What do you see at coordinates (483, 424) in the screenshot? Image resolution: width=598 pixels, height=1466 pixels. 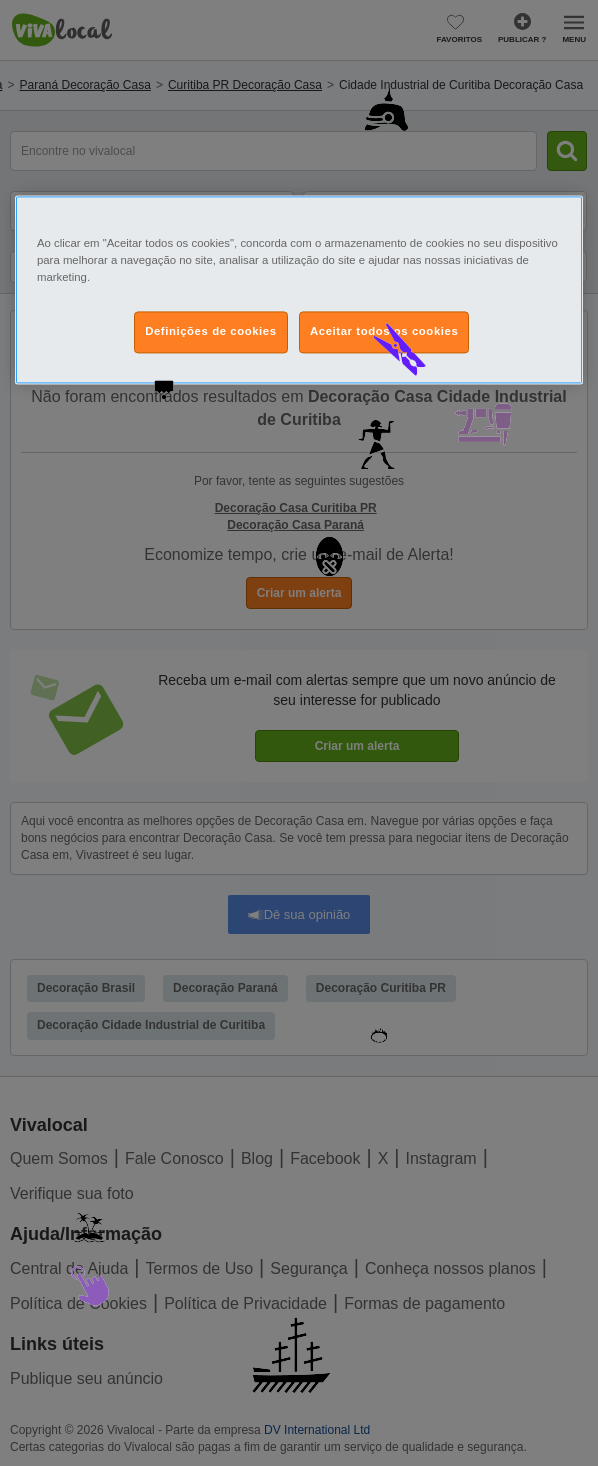 I see `pneumatic stapler tool in a crafting or building game` at bounding box center [483, 424].